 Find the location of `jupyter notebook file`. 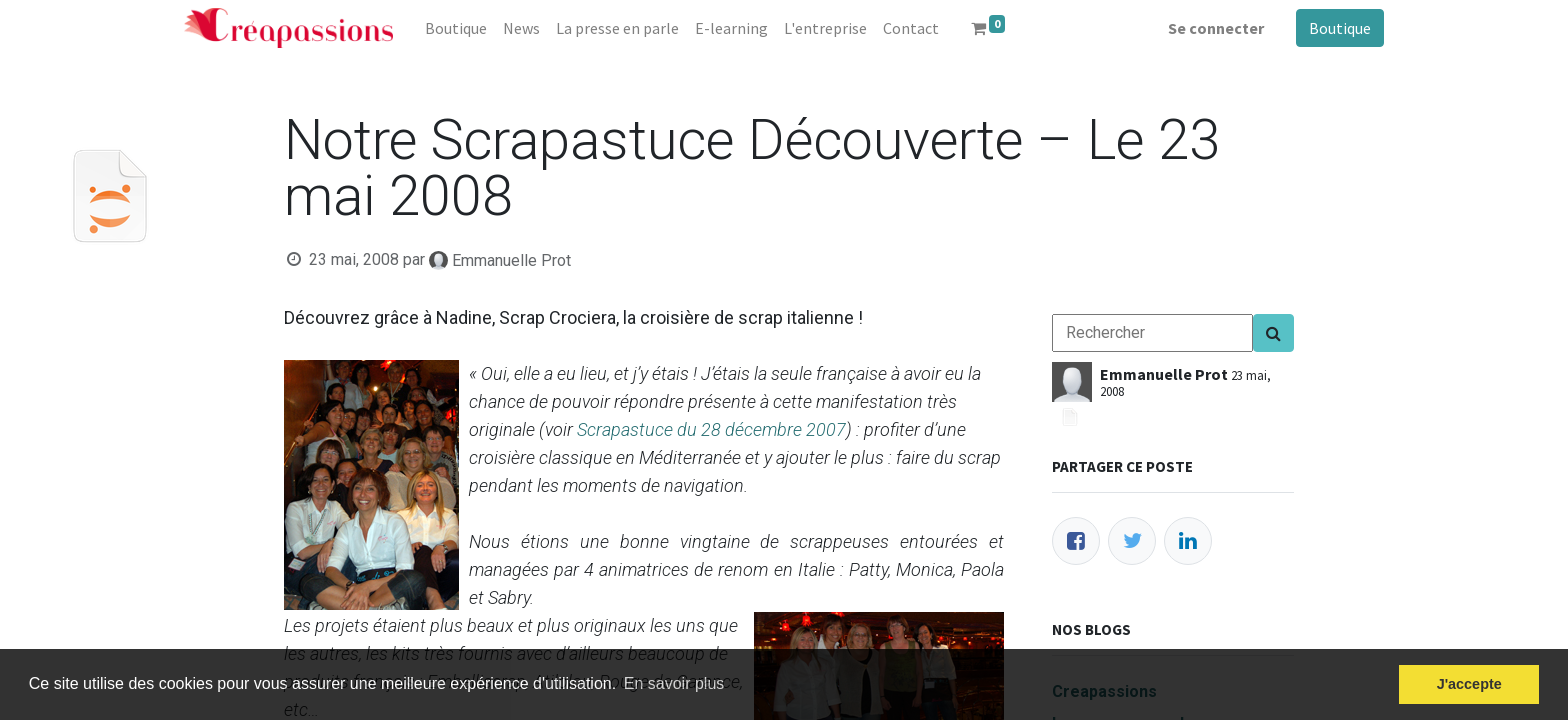

jupyter notebook file is located at coordinates (110, 196).